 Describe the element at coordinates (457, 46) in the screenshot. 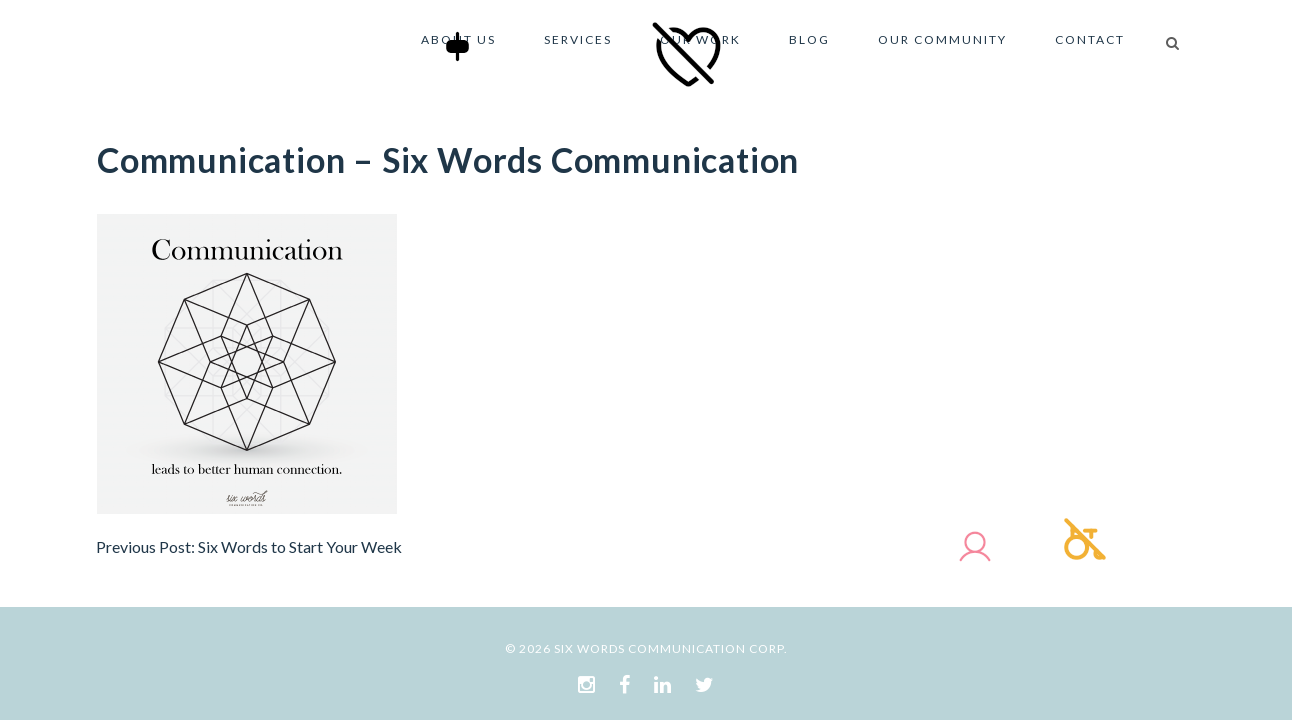

I see `center align content horizontally` at that location.